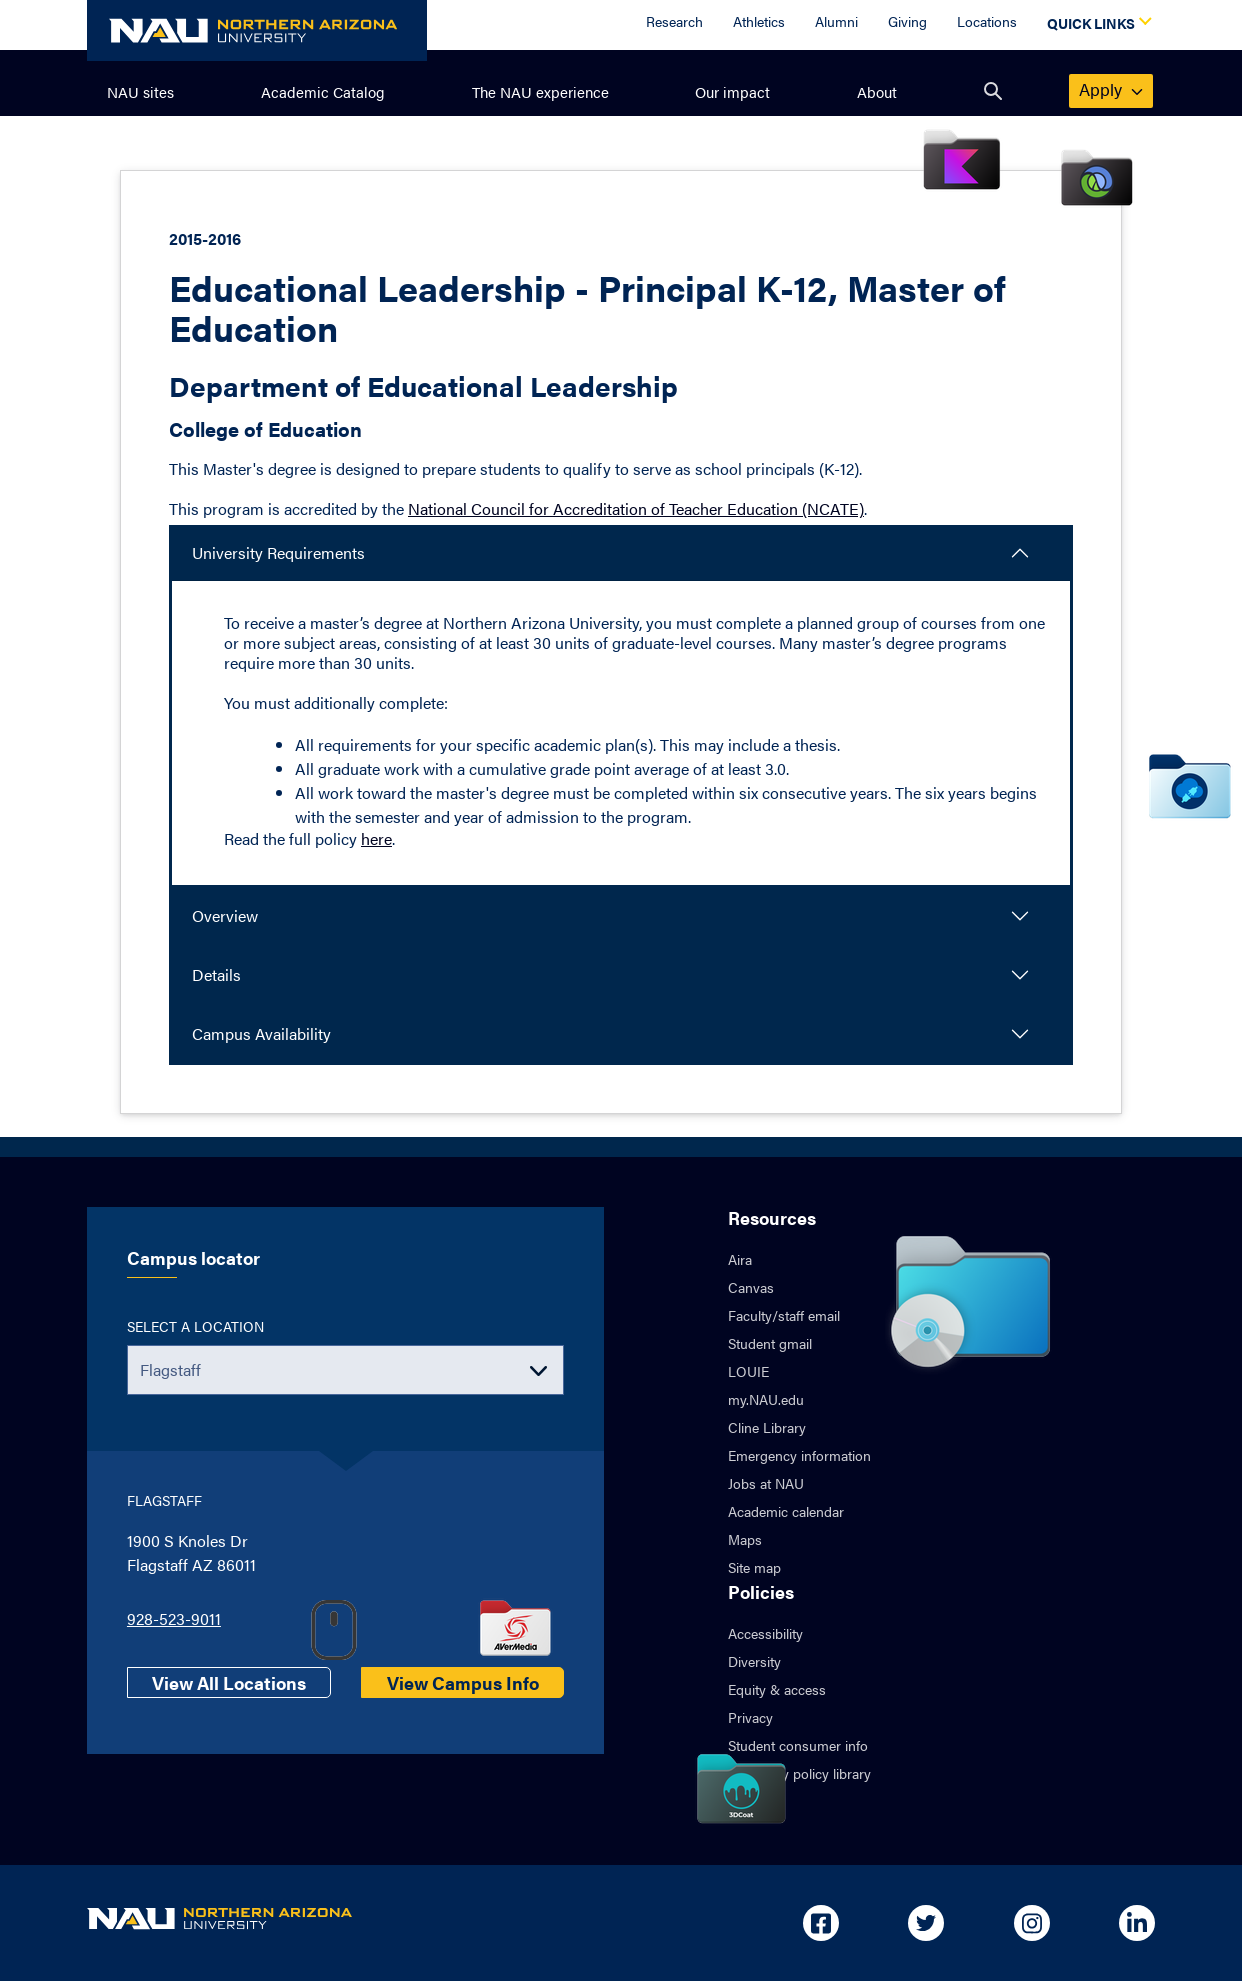 This screenshot has width=1242, height=1981. Describe the element at coordinates (961, 161) in the screenshot. I see `open kotlin project folder` at that location.